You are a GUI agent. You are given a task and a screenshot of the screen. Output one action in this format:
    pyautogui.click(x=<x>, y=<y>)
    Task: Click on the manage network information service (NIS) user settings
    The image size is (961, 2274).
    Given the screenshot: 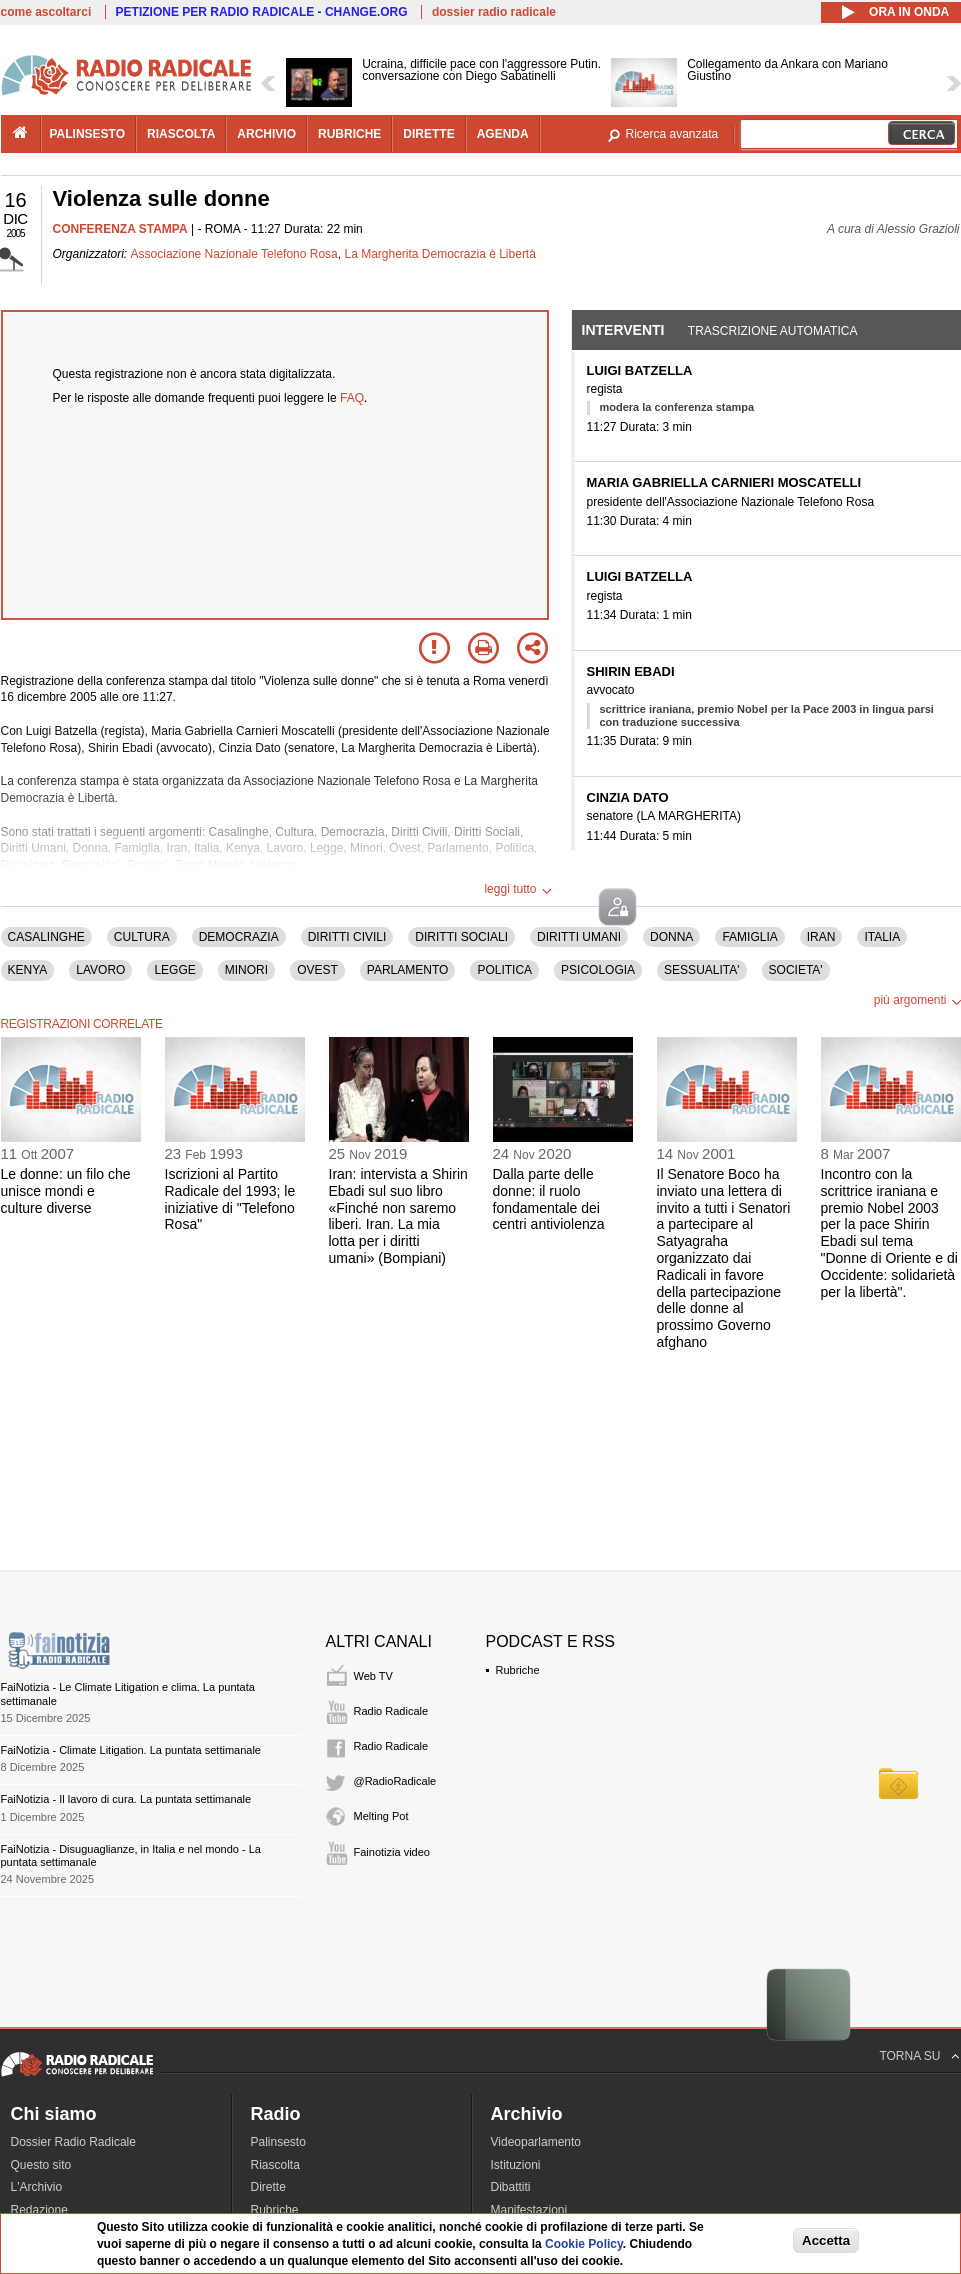 What is the action you would take?
    pyautogui.click(x=617, y=907)
    